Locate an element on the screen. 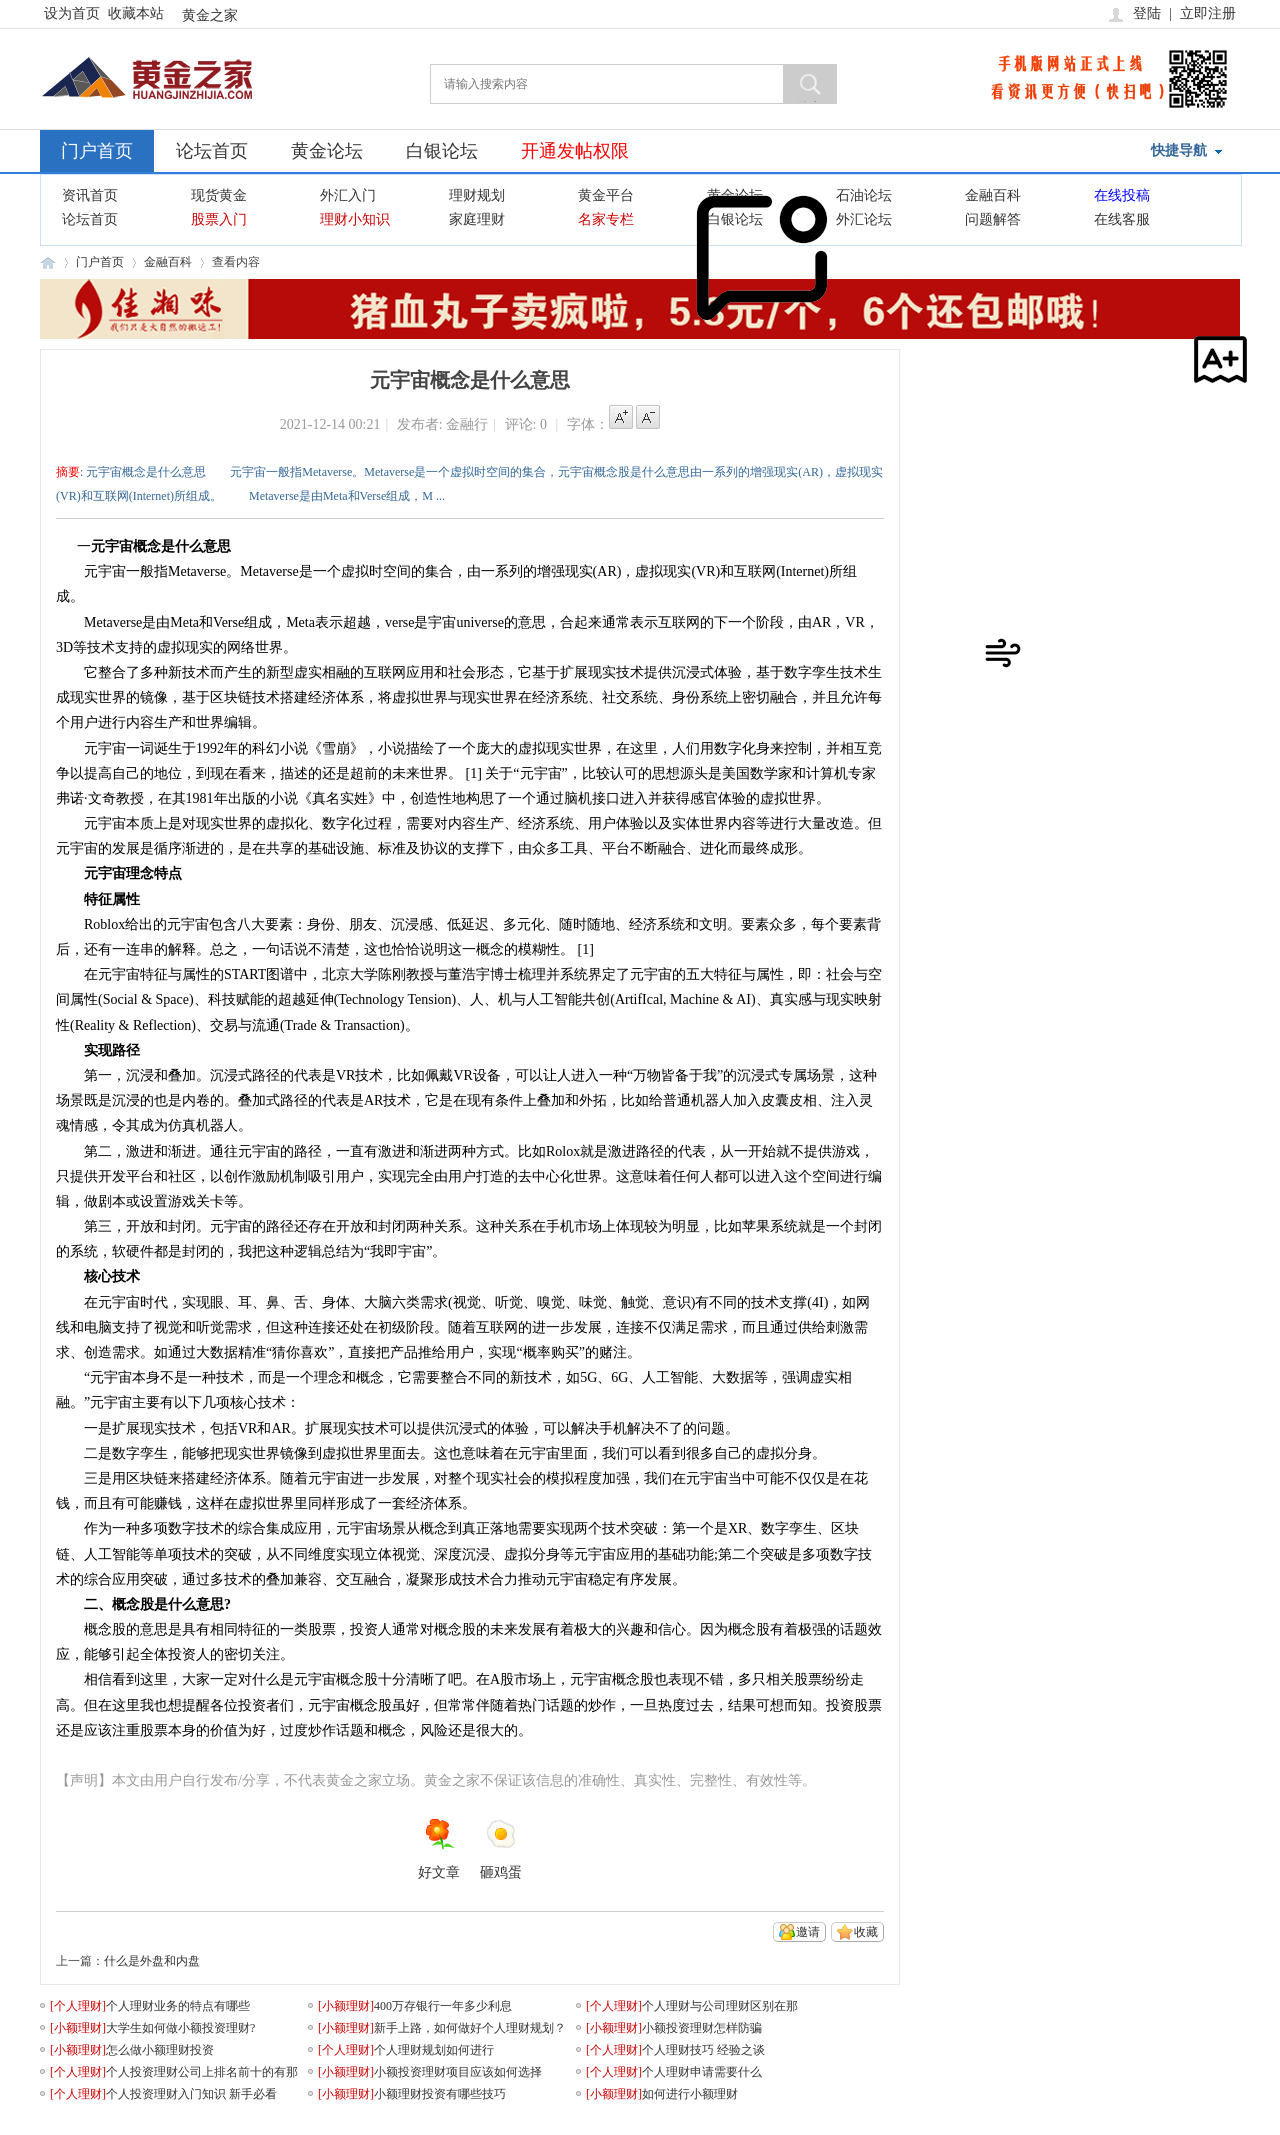  view current wind conditions is located at coordinates (1003, 653).